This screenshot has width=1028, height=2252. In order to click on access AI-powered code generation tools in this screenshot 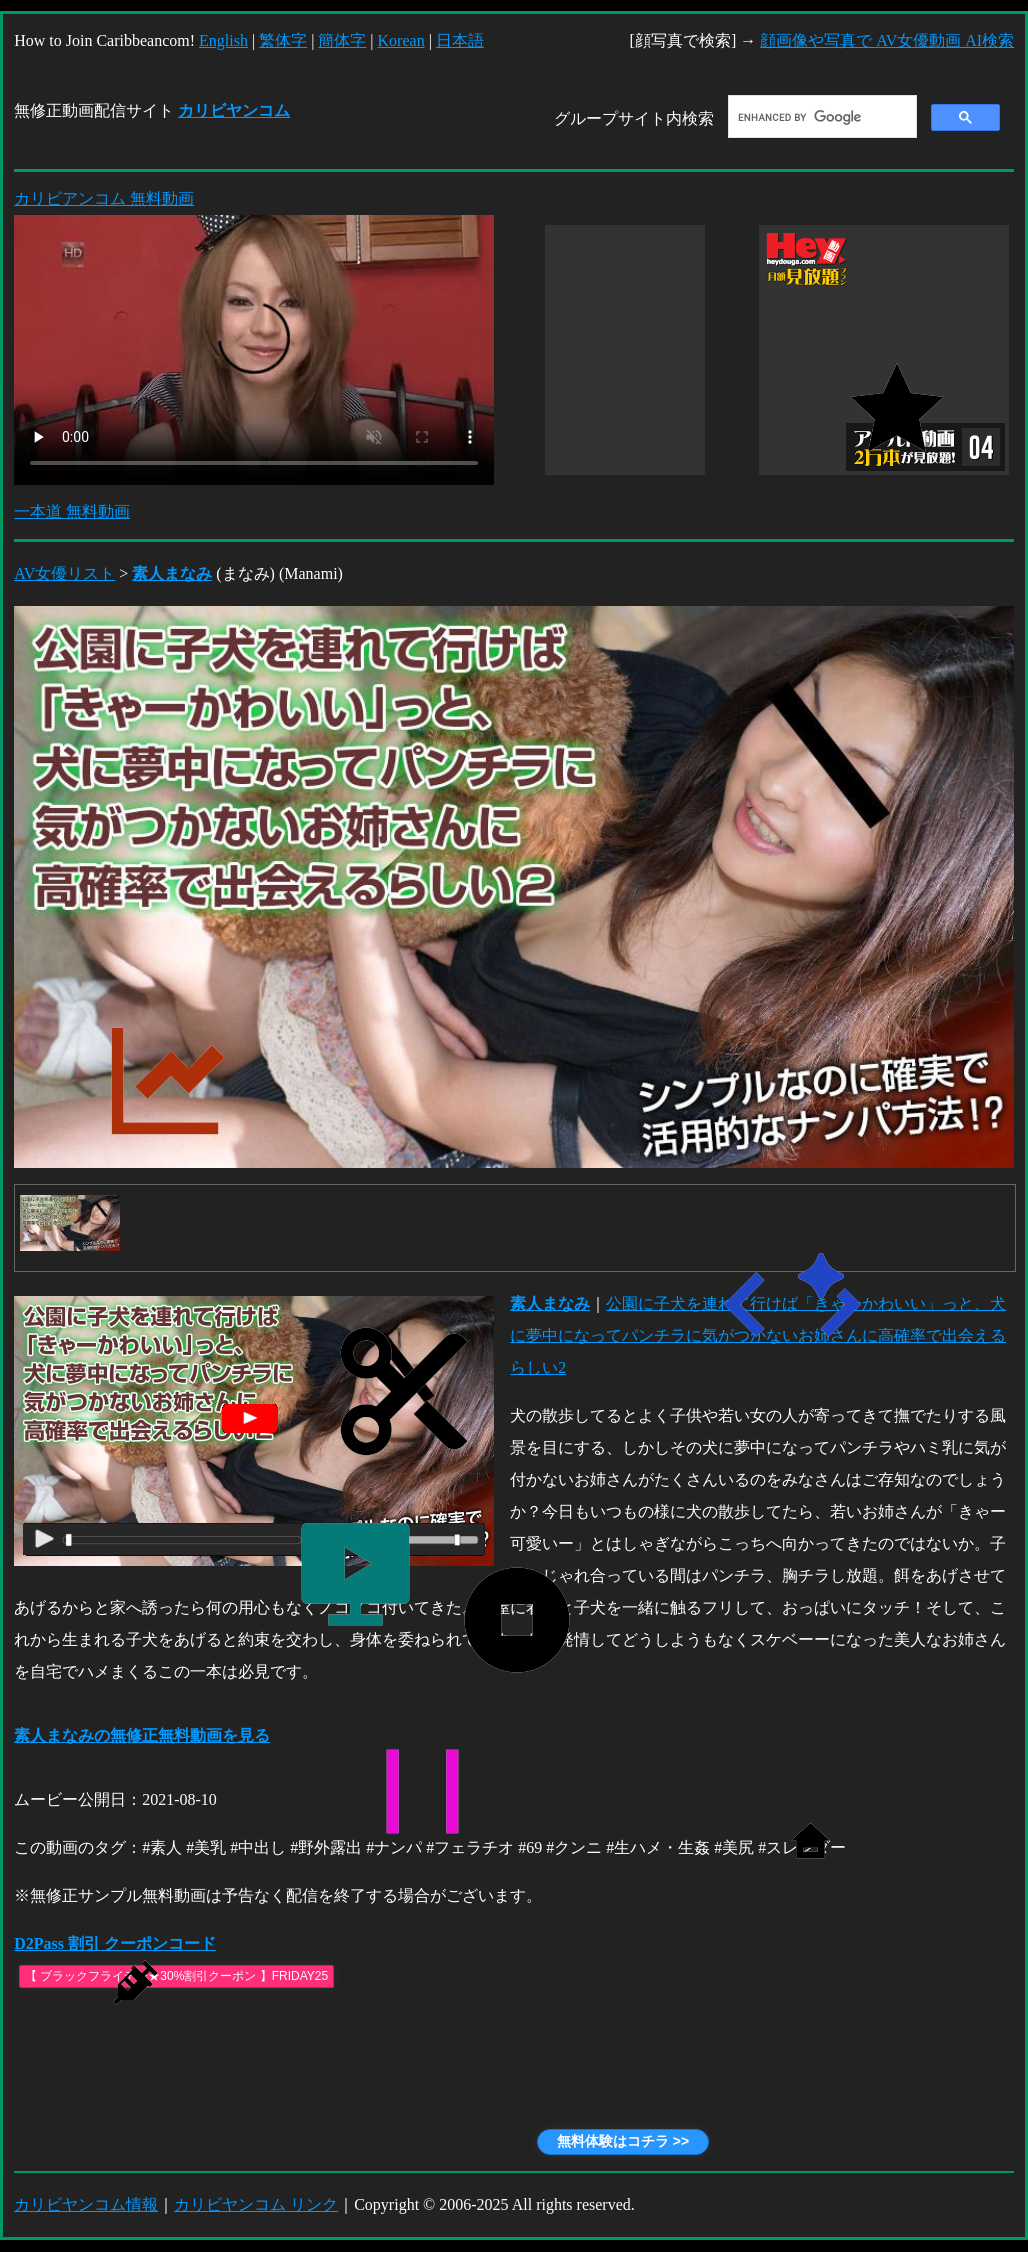, I will do `click(792, 1304)`.